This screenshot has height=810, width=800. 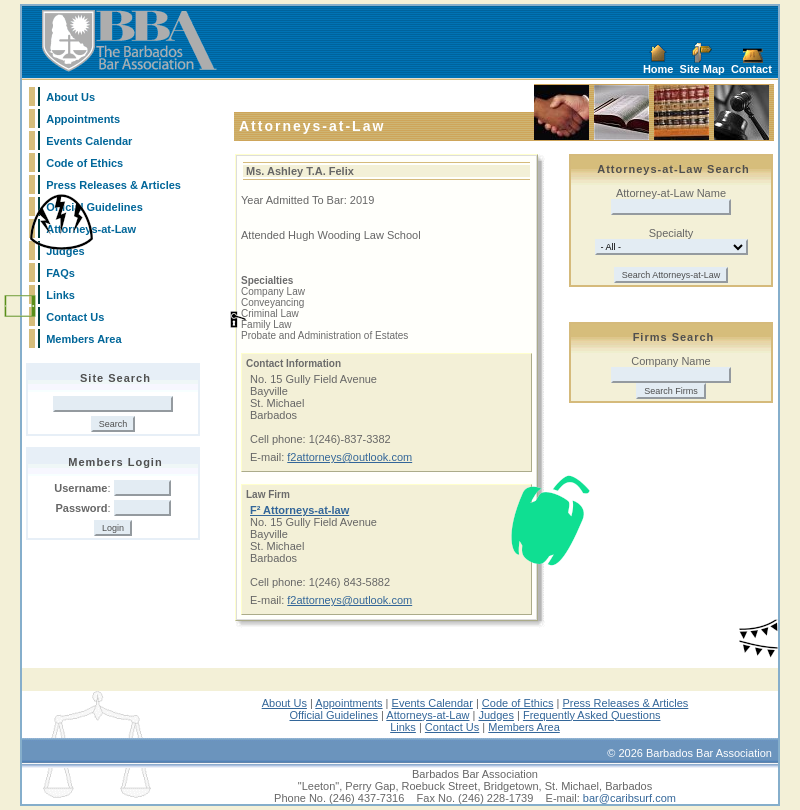 What do you see at coordinates (237, 319) in the screenshot?
I see `access security or lock settings` at bounding box center [237, 319].